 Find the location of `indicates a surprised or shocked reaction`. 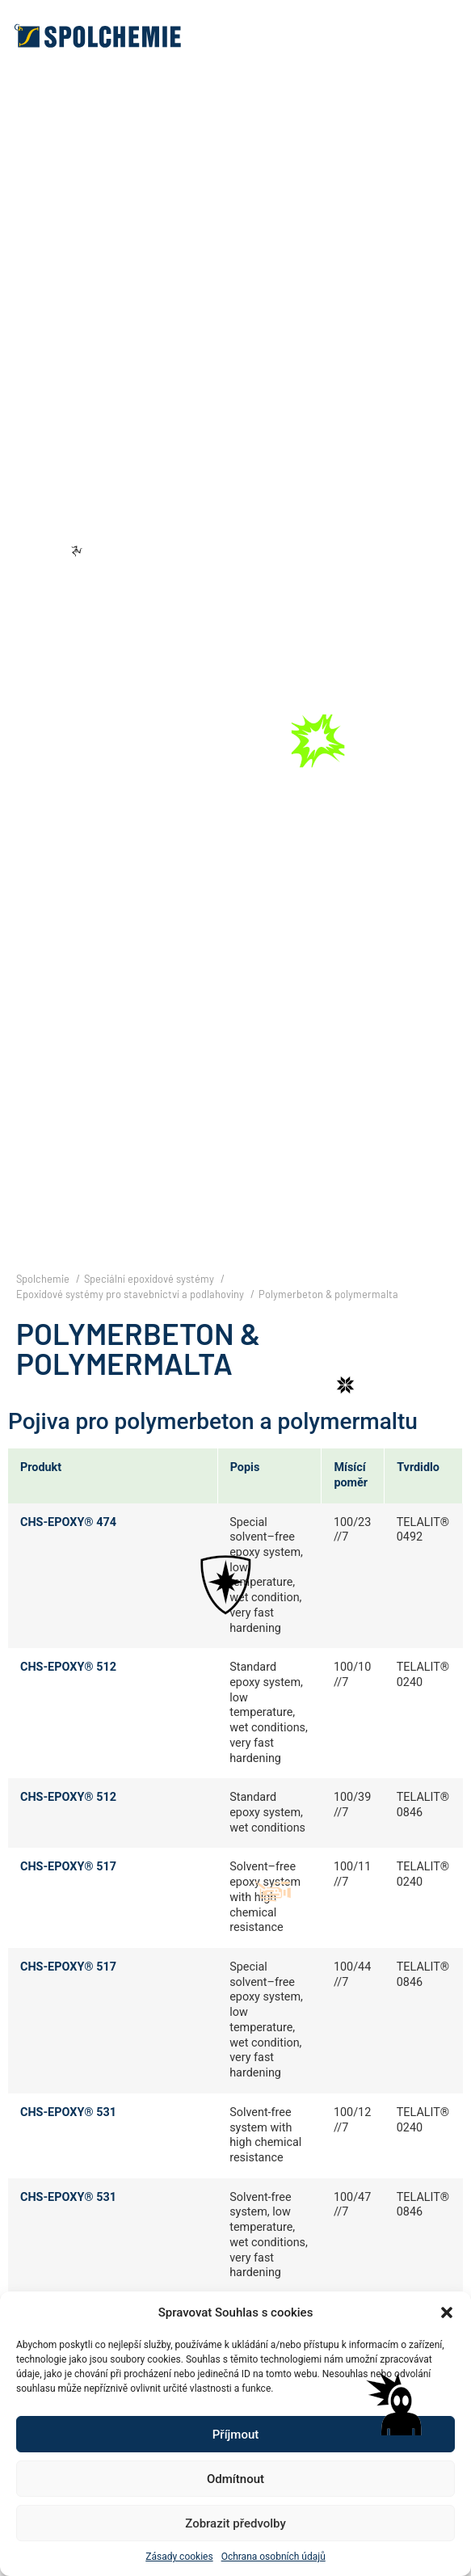

indicates a surprised or shocked reaction is located at coordinates (397, 2404).